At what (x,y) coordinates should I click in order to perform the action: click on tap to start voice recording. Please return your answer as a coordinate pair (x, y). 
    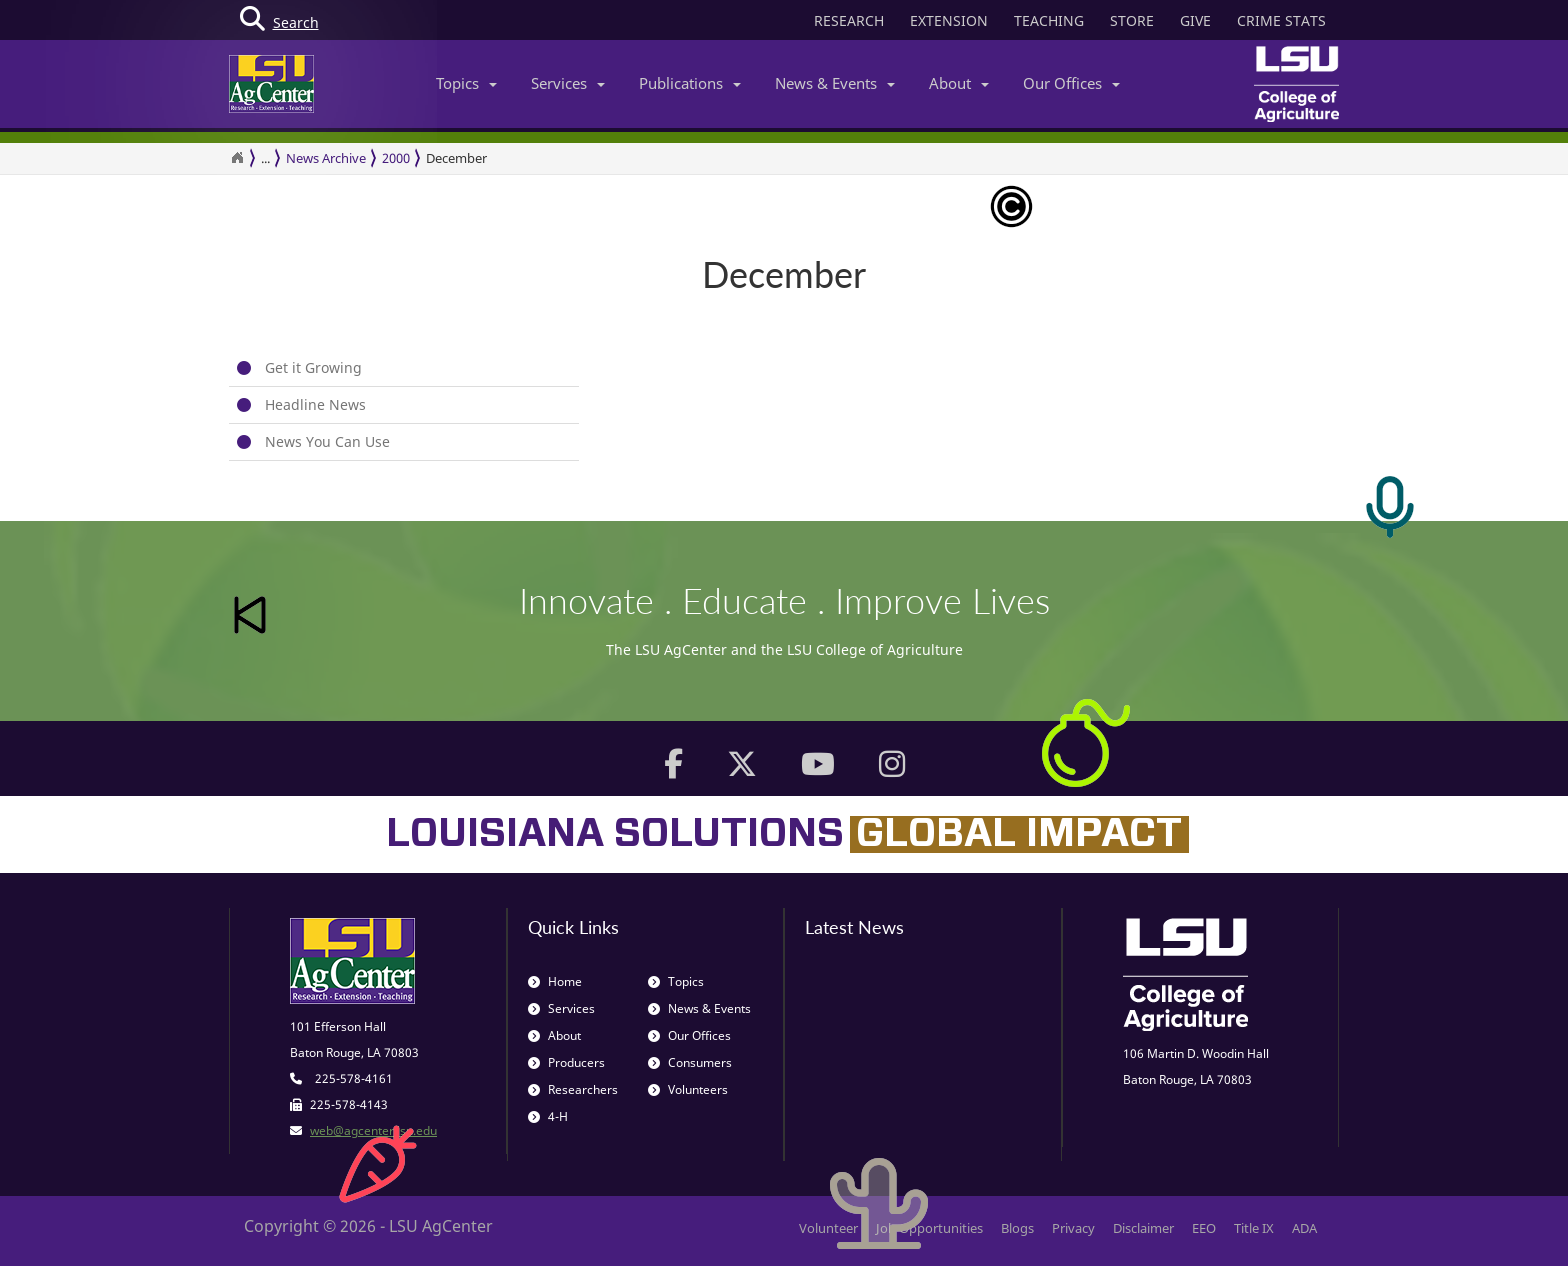
    Looking at the image, I should click on (1390, 506).